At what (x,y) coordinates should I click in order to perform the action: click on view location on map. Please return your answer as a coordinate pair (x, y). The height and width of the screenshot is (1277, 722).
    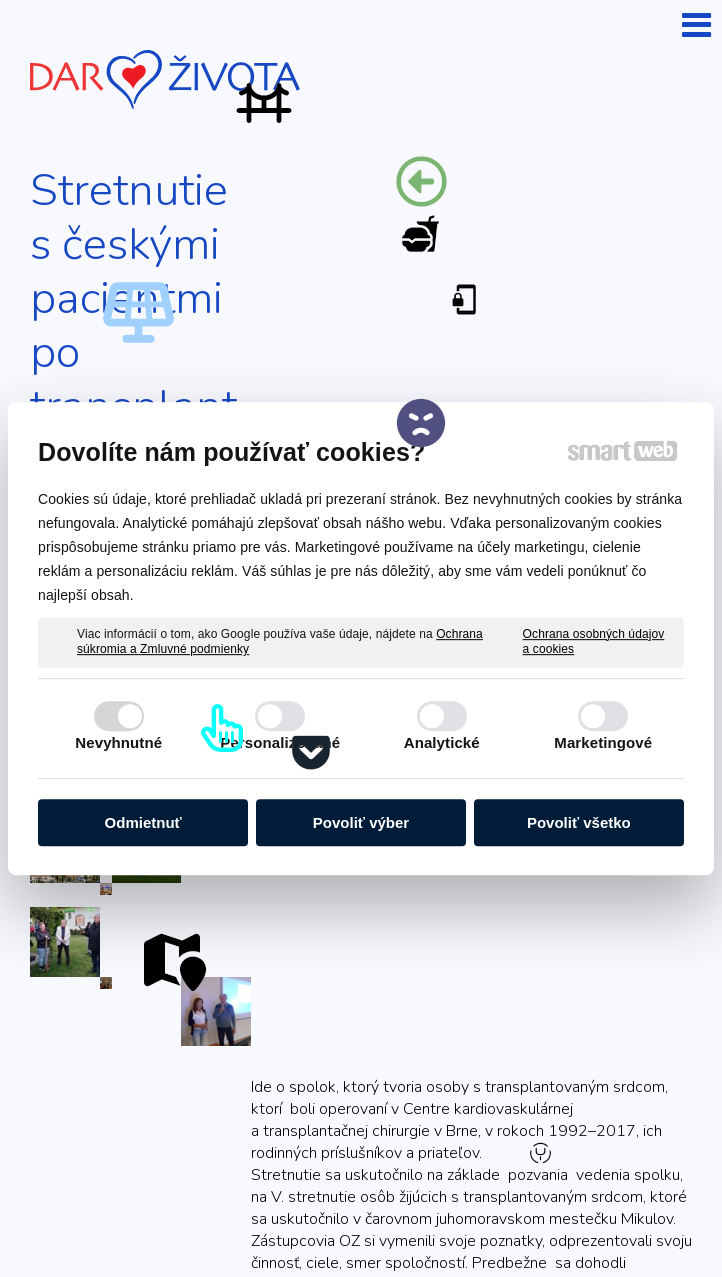
    Looking at the image, I should click on (172, 960).